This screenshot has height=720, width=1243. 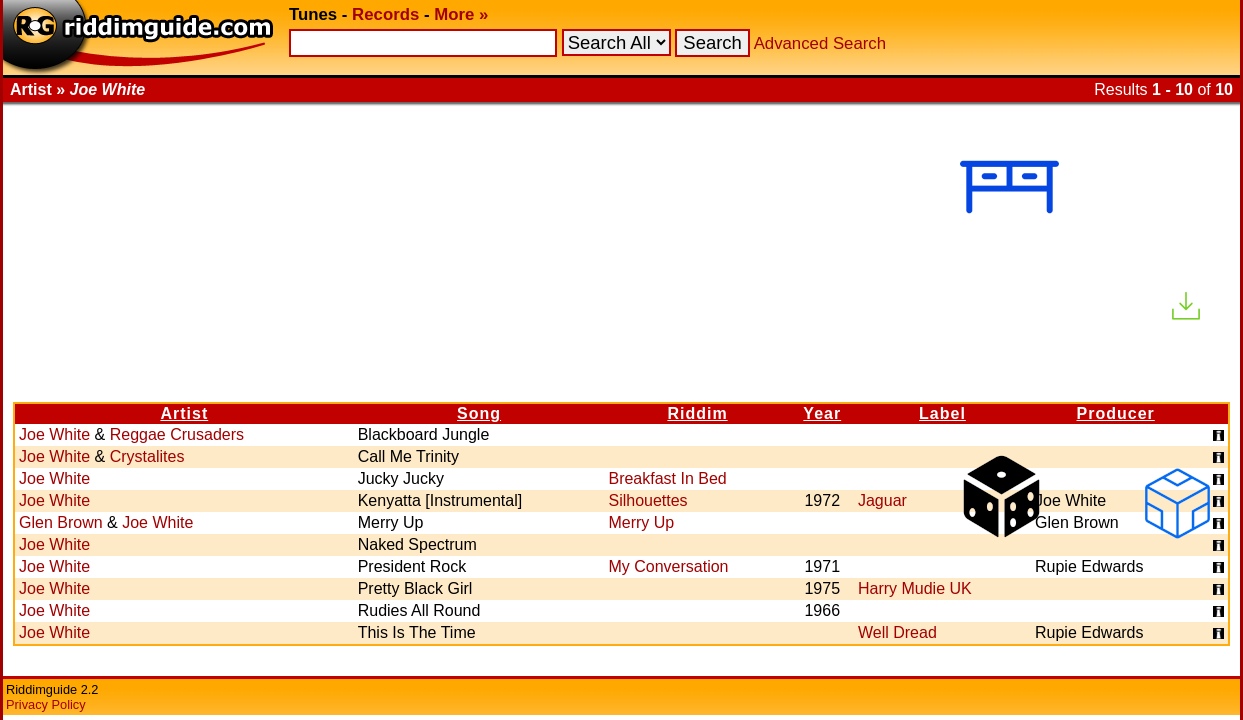 I want to click on open CodeSandbox development environment, so click(x=1177, y=503).